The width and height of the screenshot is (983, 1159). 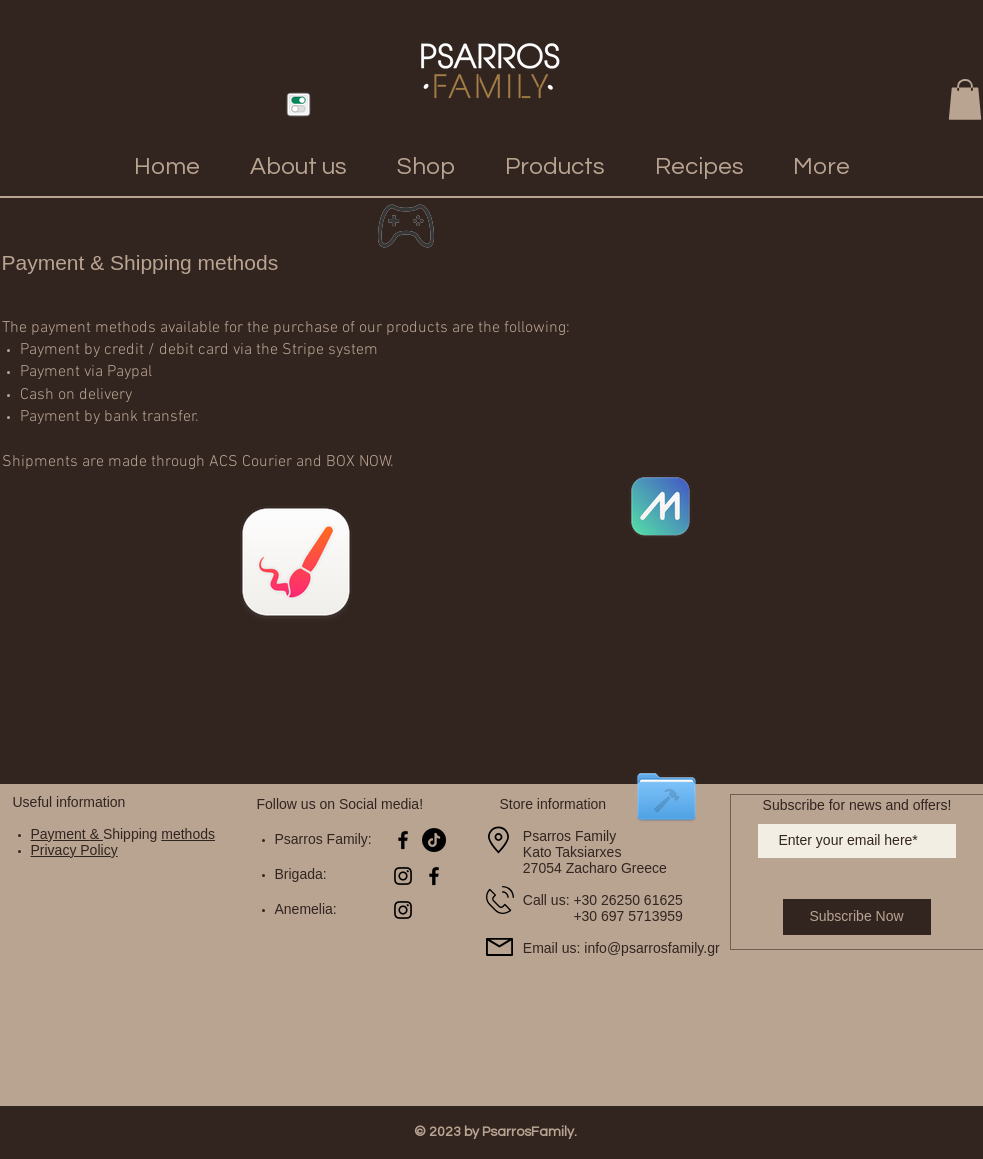 What do you see at coordinates (666, 796) in the screenshot?
I see `open developer files and projects folder` at bounding box center [666, 796].